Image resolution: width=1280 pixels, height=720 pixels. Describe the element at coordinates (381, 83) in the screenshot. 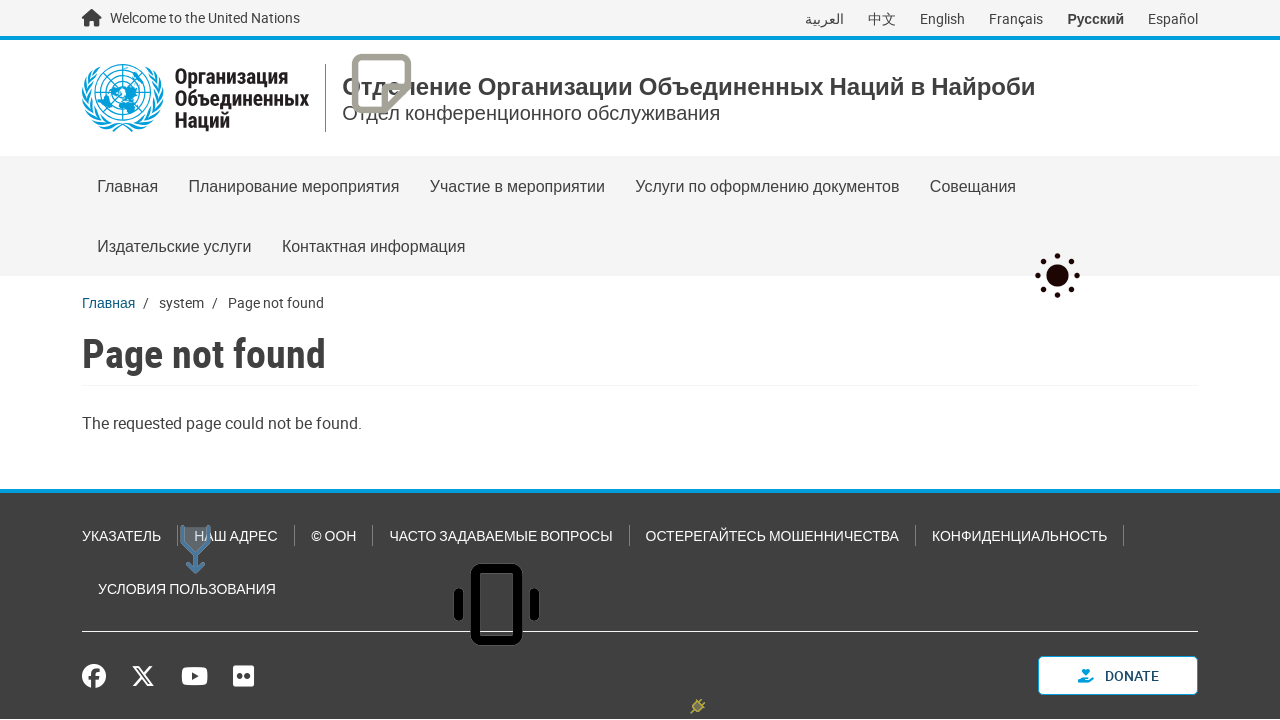

I see `create a new note` at that location.